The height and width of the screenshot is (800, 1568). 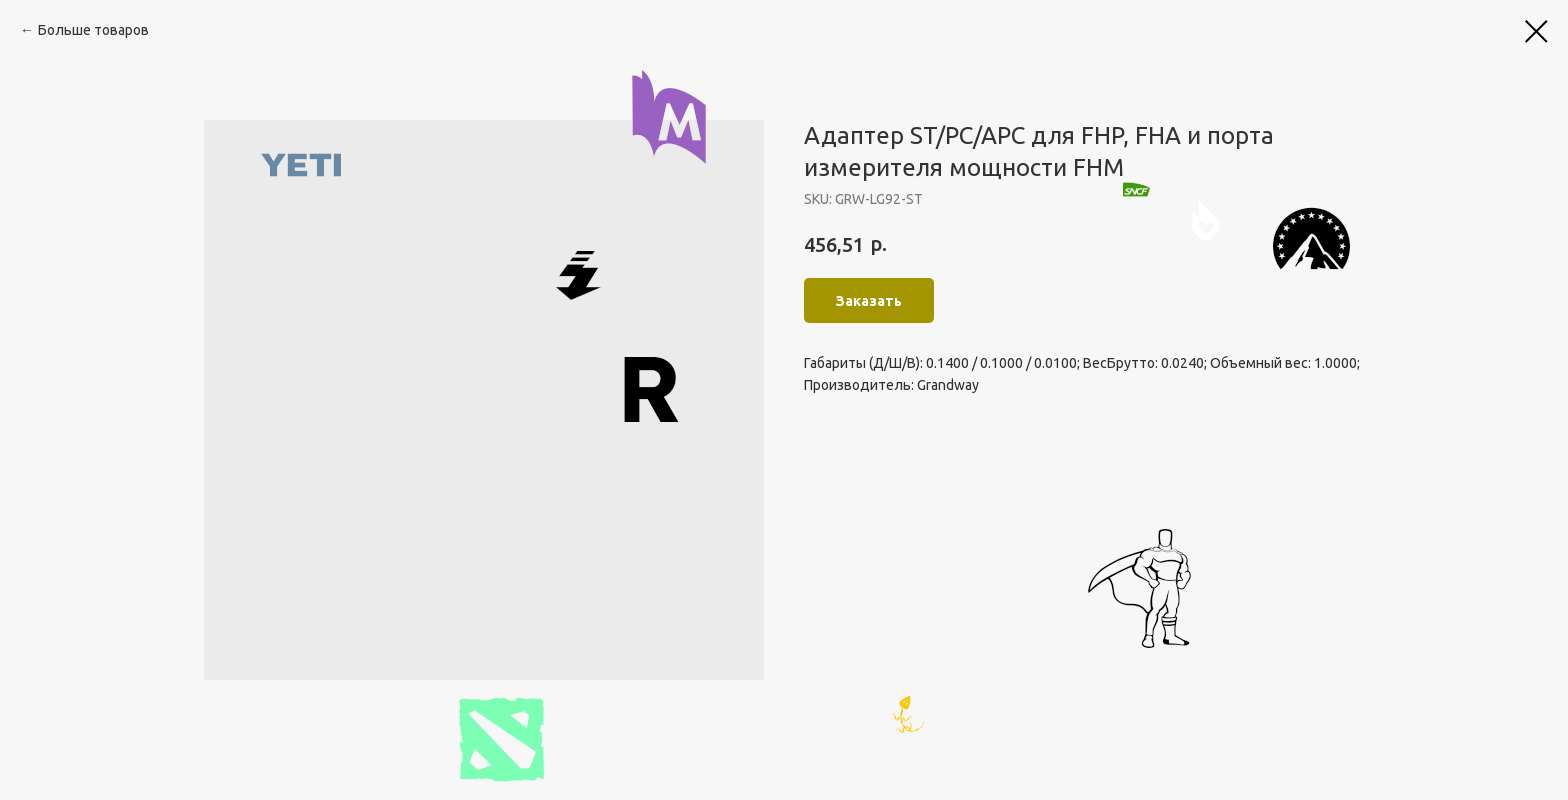 I want to click on visit fossil scm website or documentation, so click(x=908, y=714).